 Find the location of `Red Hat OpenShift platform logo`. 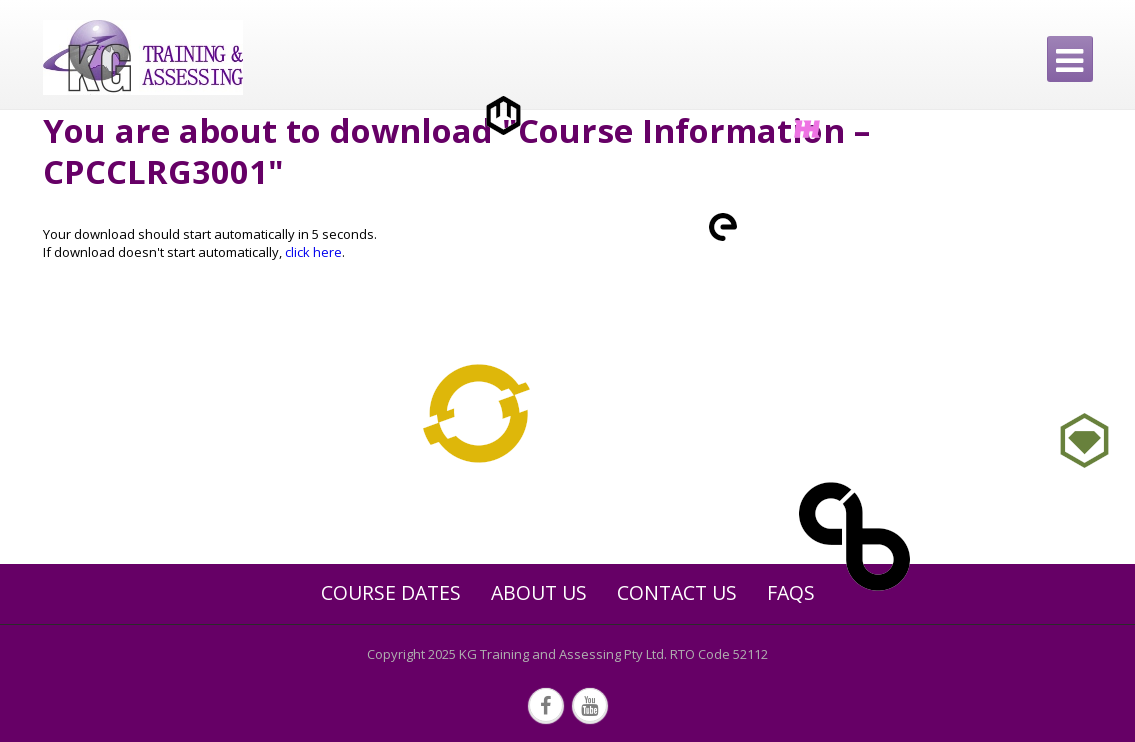

Red Hat OpenShift platform logo is located at coordinates (476, 413).